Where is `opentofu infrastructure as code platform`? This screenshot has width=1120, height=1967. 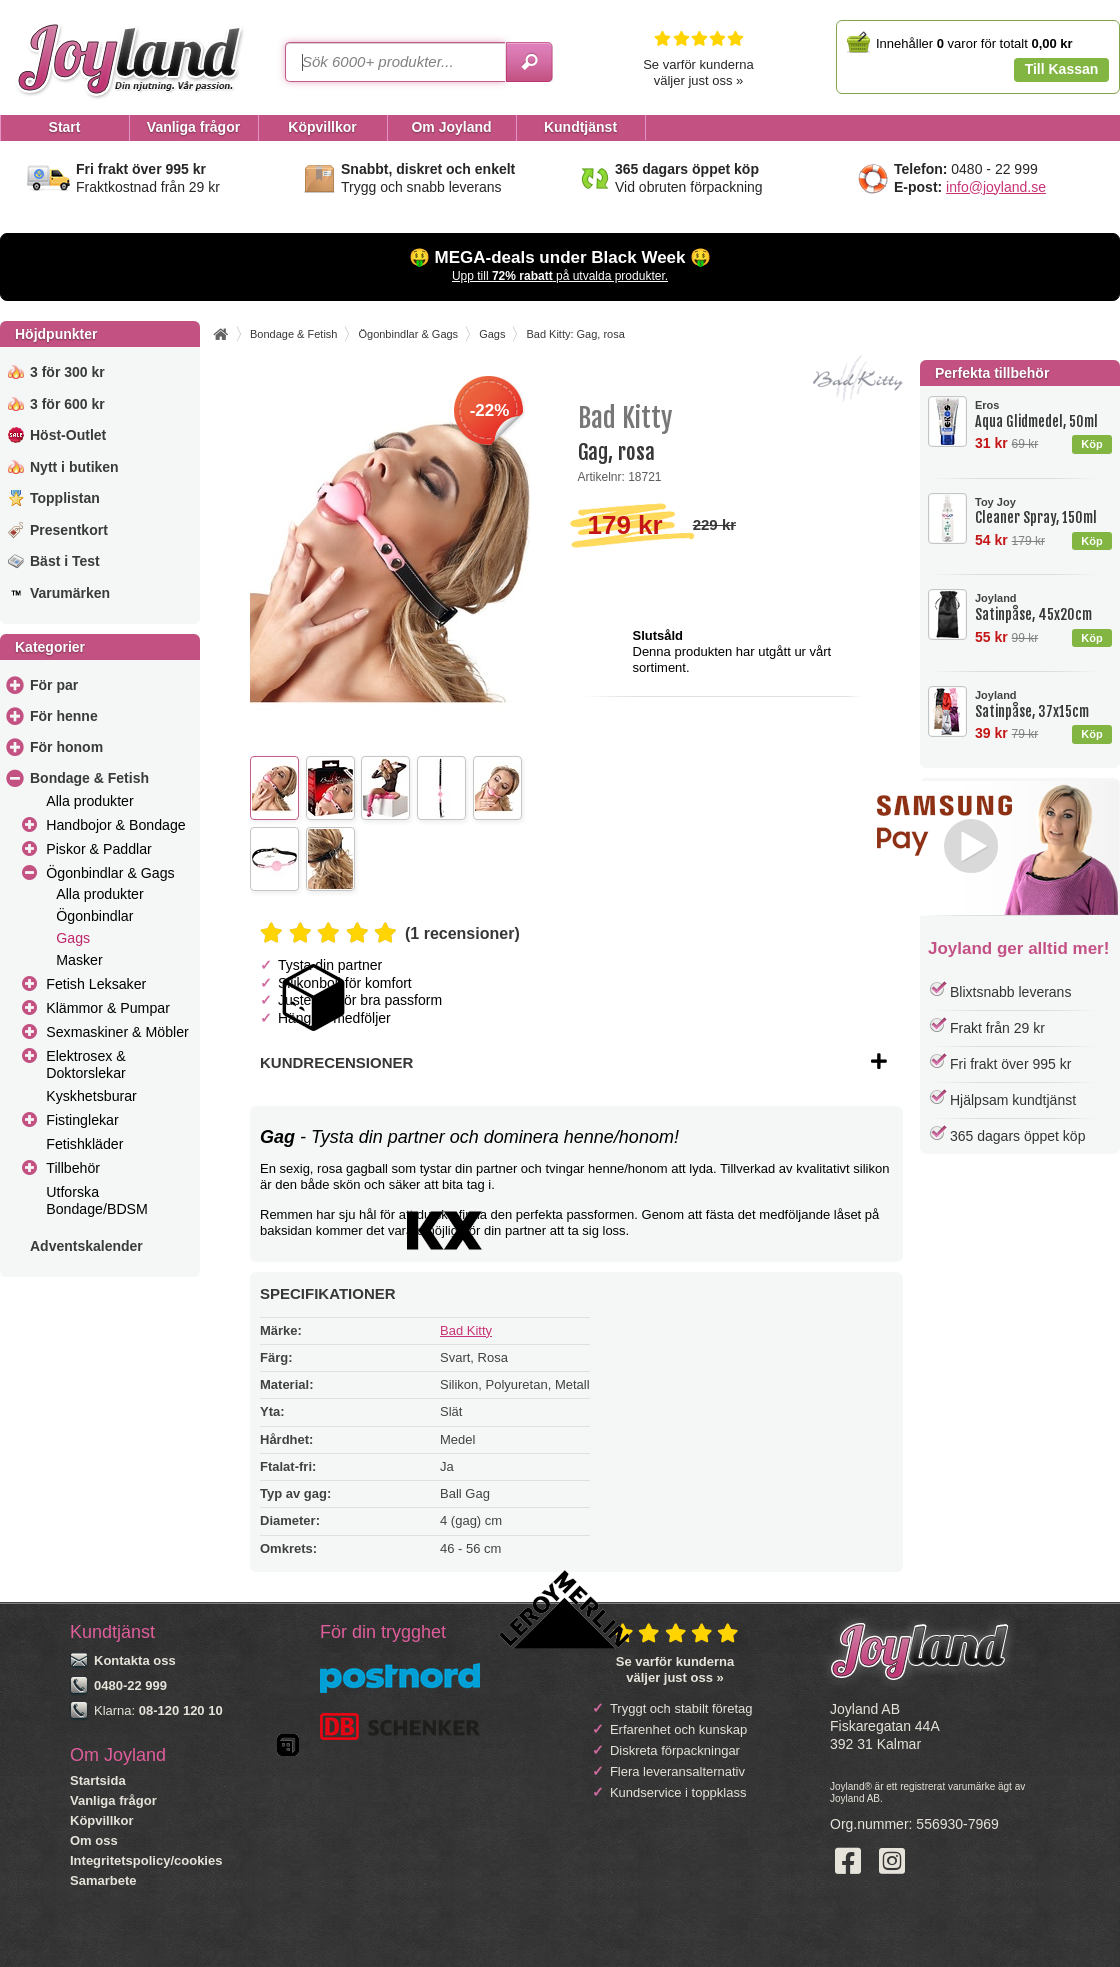 opentofu infrastructure as code platform is located at coordinates (313, 997).